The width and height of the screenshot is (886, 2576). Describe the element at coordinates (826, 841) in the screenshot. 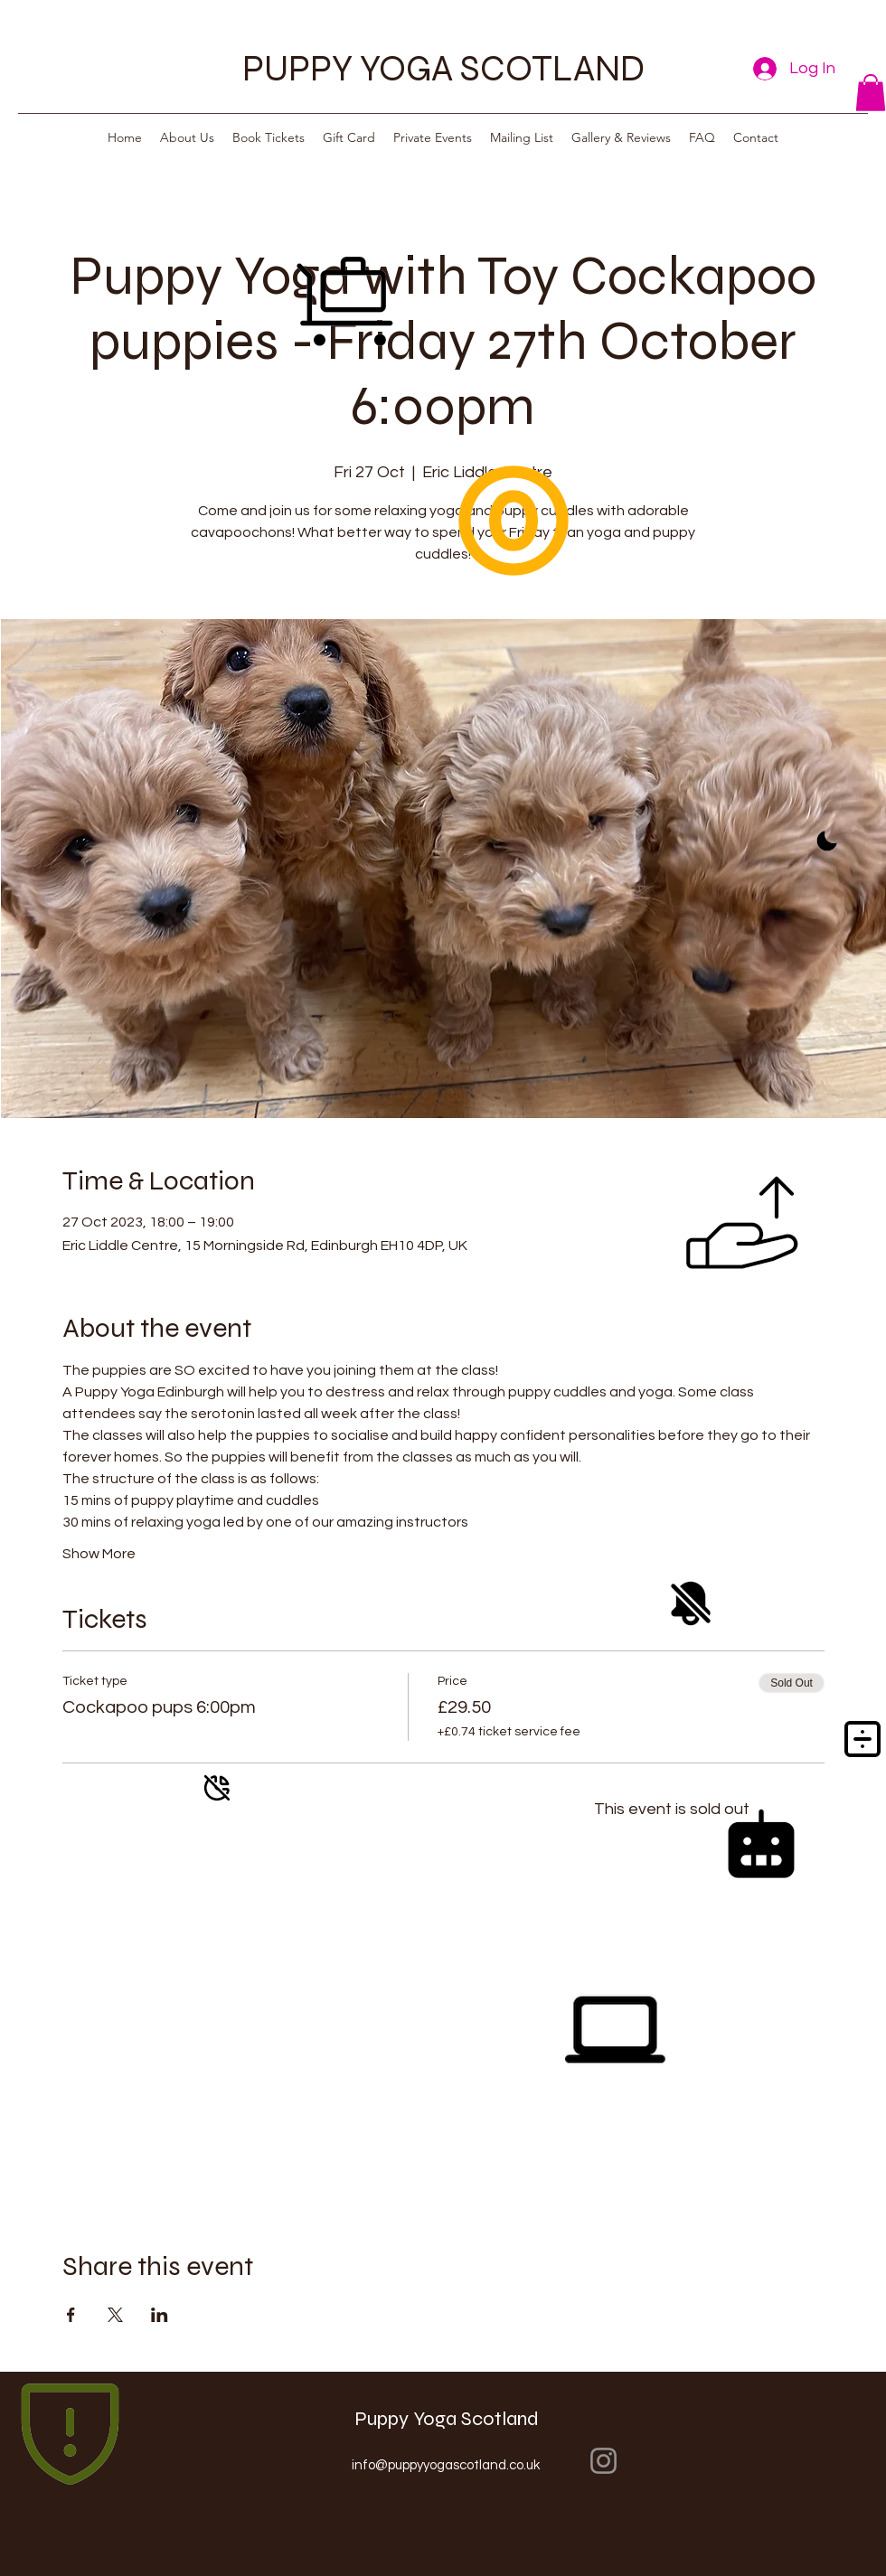

I see `toggle dark mode or night theme` at that location.